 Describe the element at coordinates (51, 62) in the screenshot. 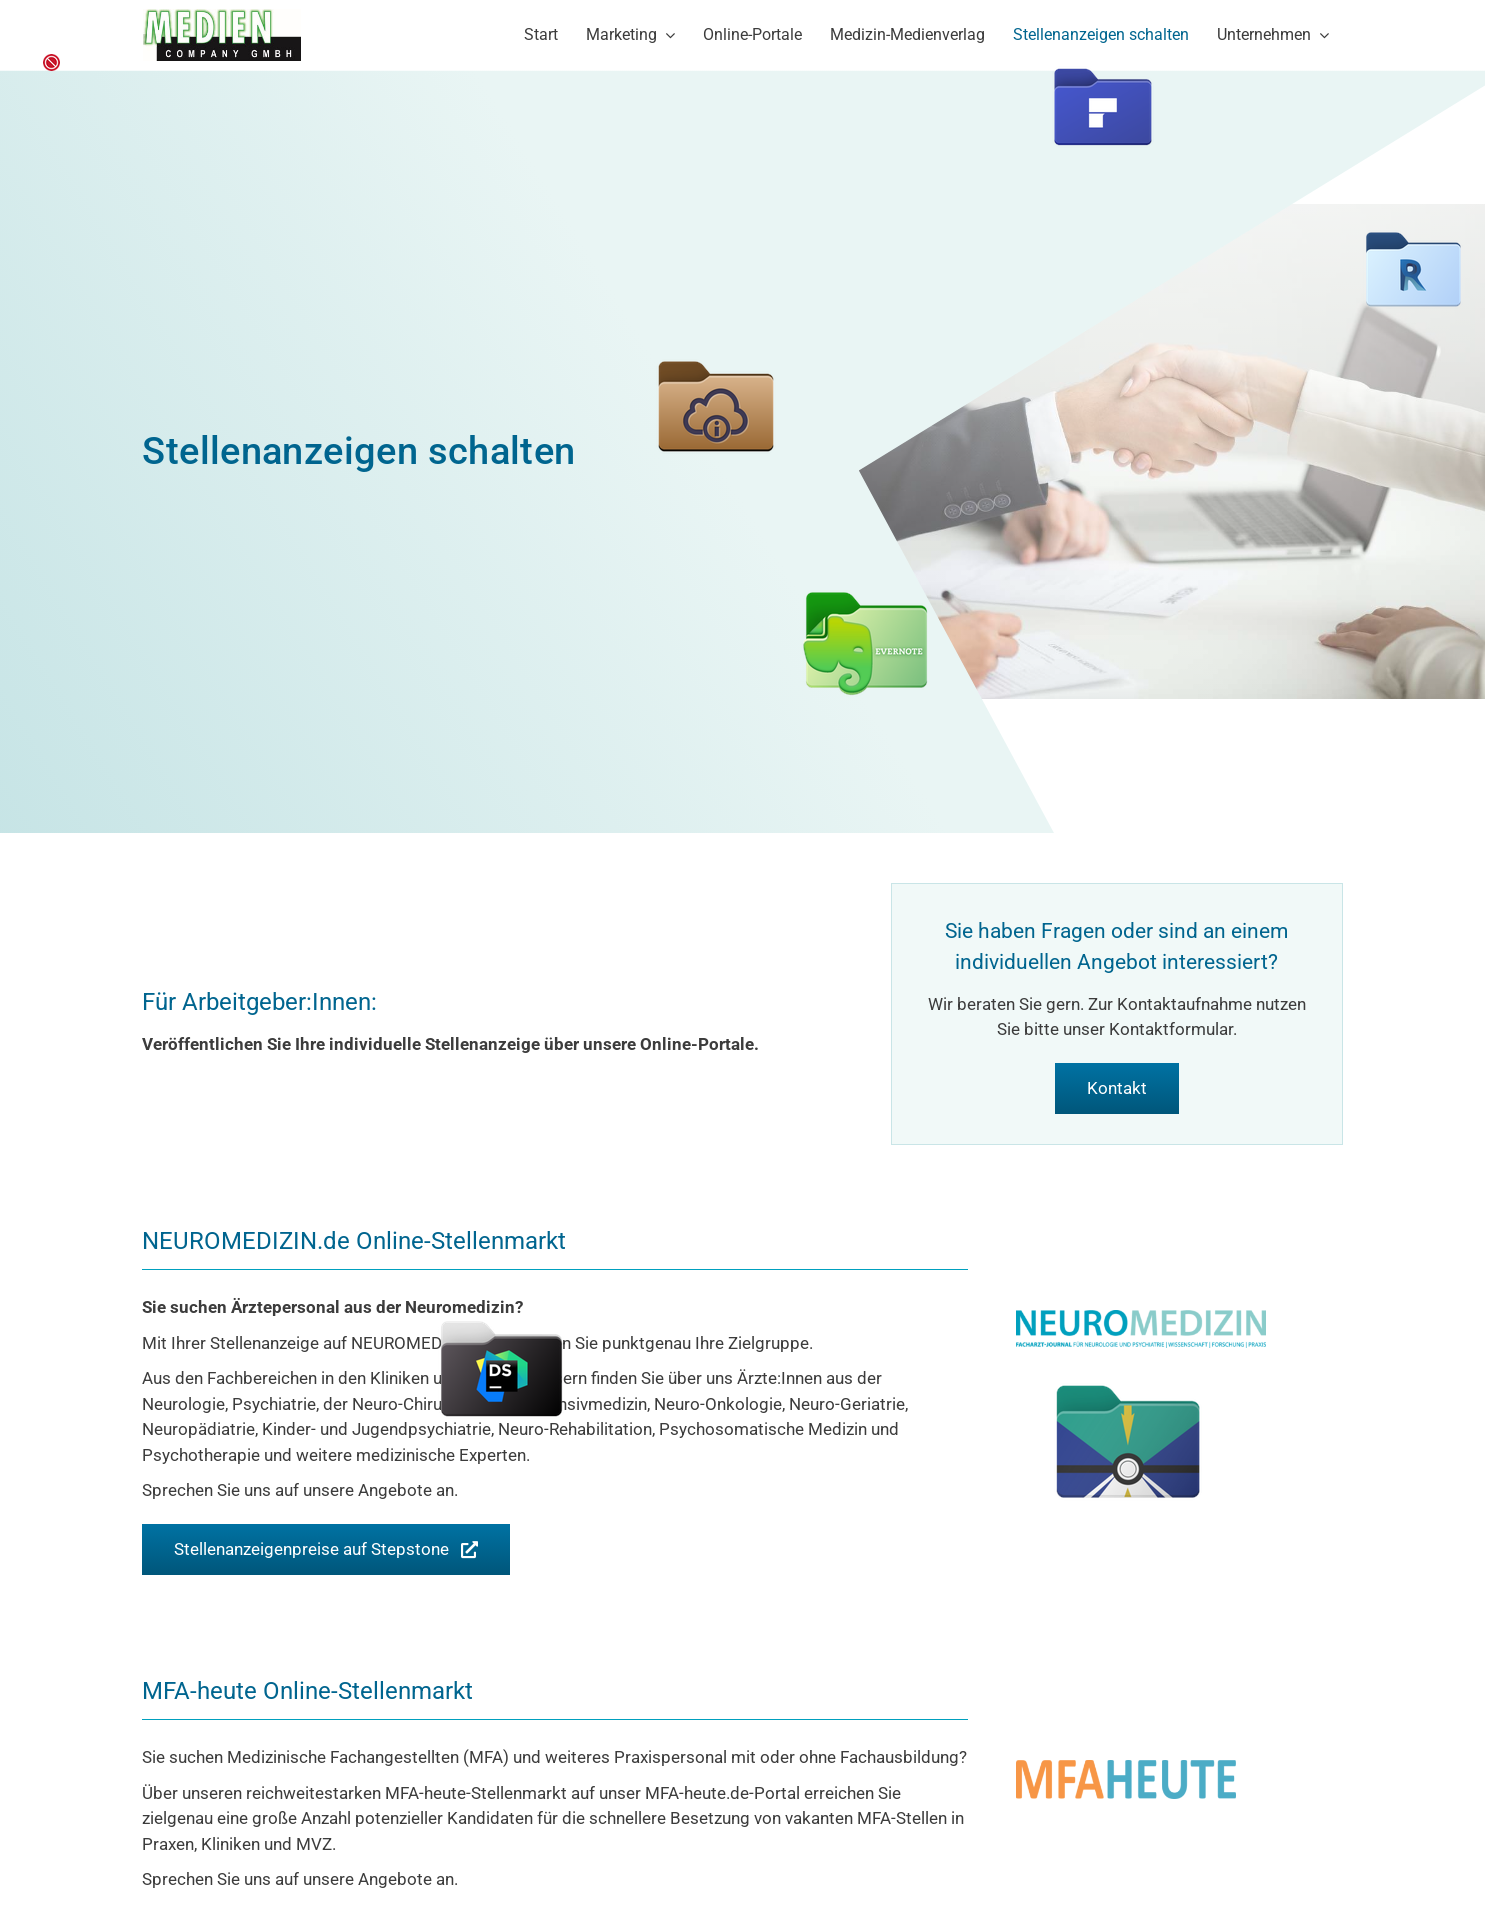

I see `delete an email message` at that location.